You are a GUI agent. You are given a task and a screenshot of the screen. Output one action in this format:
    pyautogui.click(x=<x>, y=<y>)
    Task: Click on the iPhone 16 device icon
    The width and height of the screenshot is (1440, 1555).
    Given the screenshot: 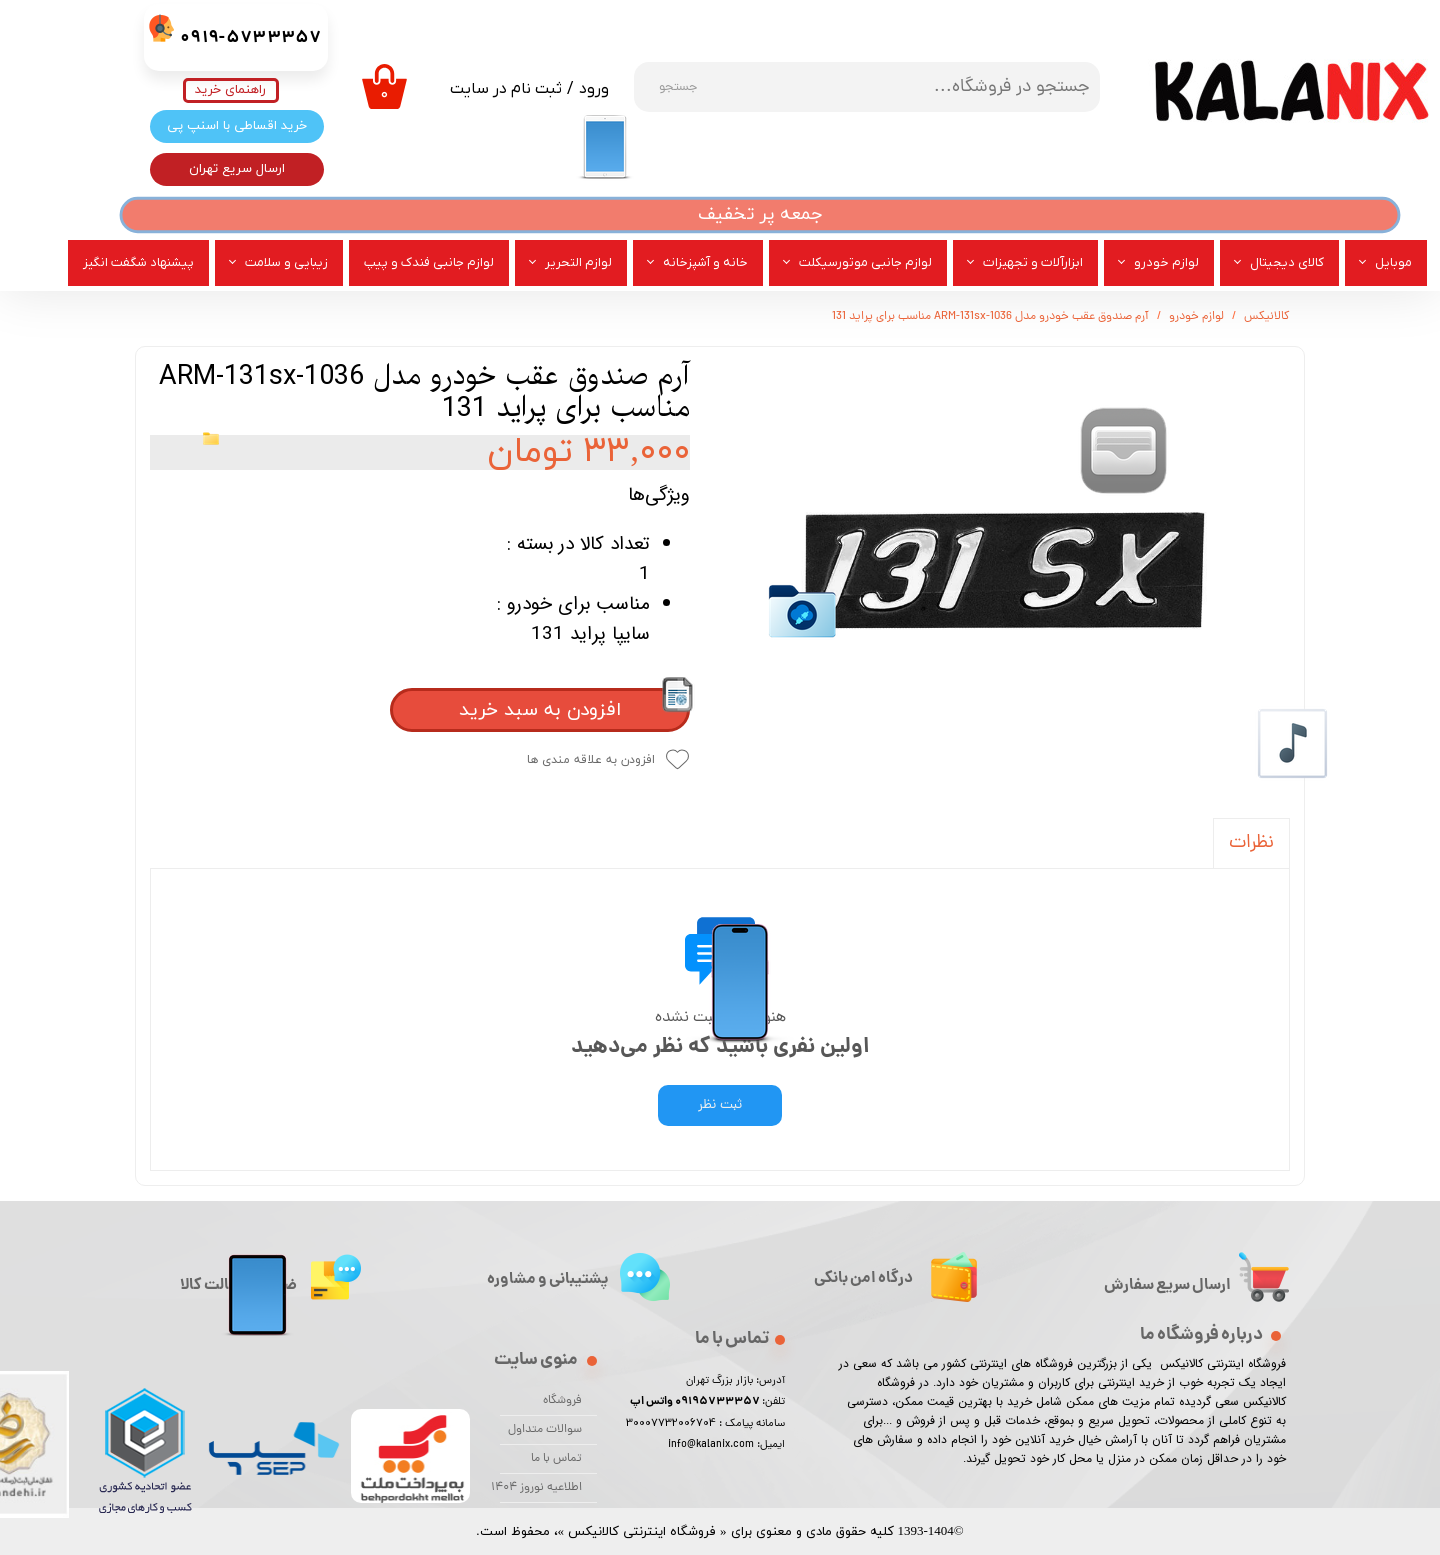 What is the action you would take?
    pyautogui.click(x=740, y=984)
    